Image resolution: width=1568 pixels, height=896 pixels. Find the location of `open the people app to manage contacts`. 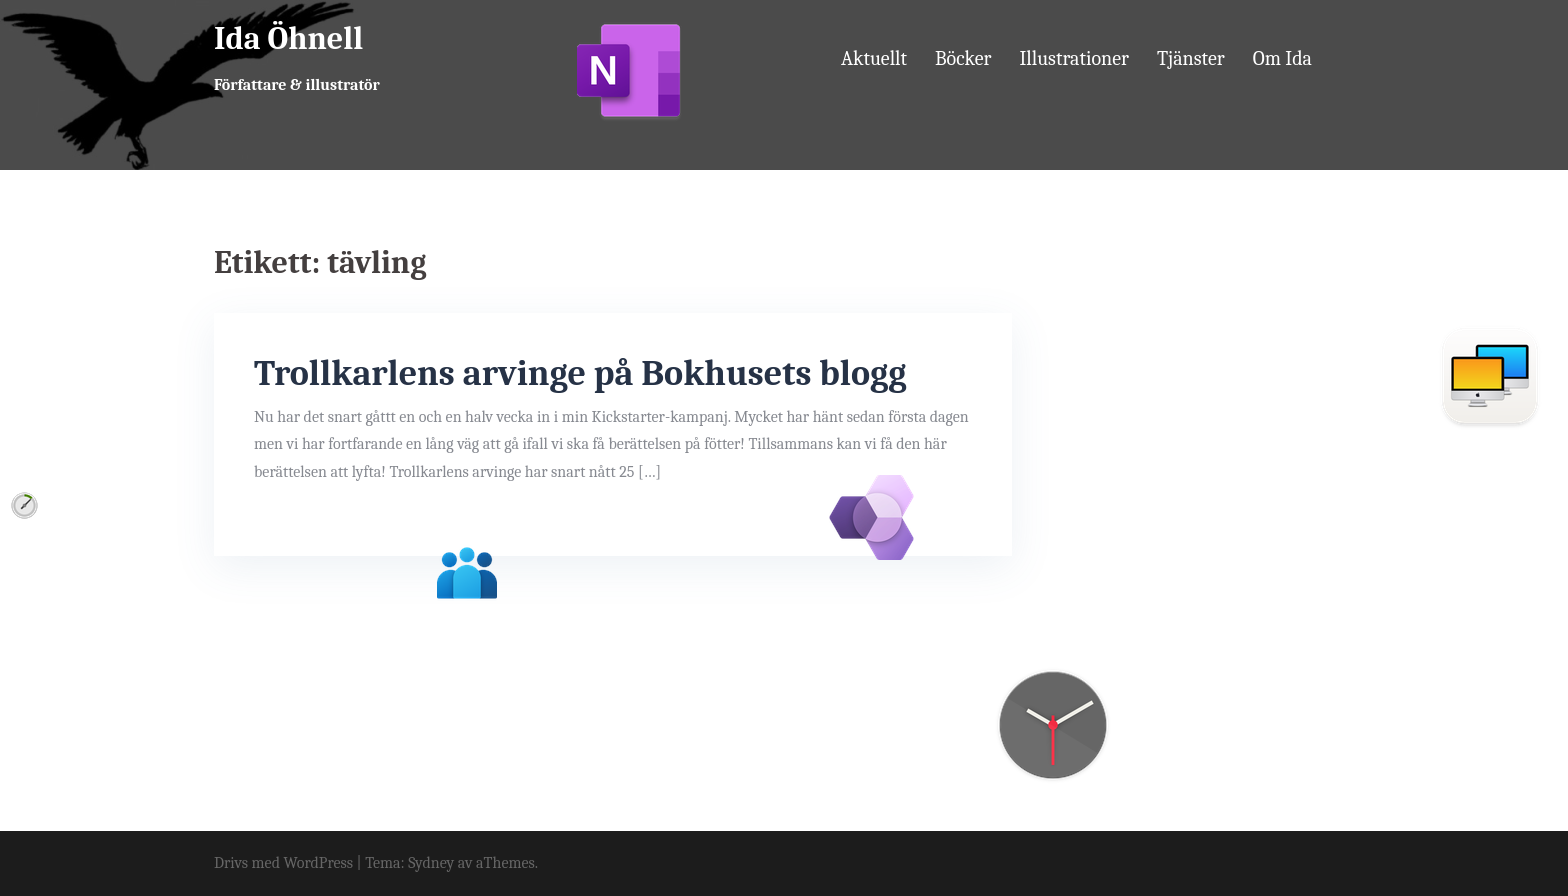

open the people app to manage contacts is located at coordinates (467, 571).